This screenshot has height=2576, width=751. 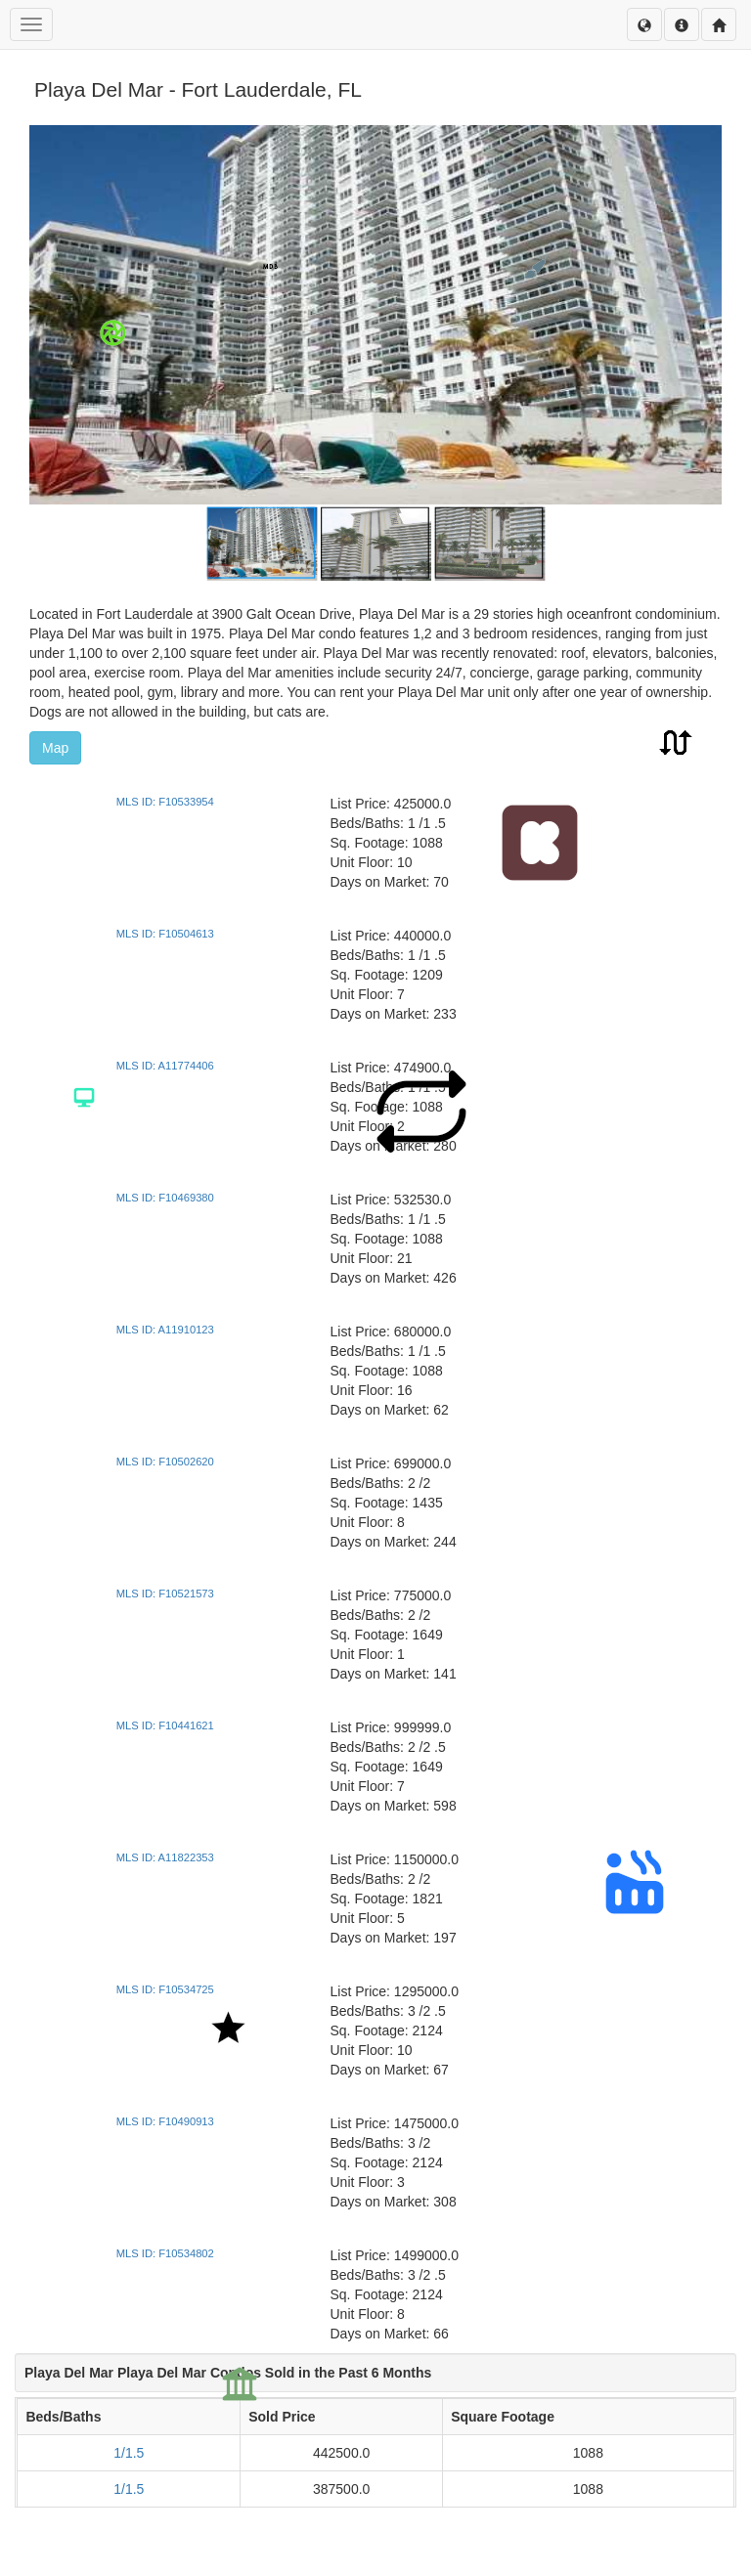 I want to click on access drawing or painting tools, so click(x=535, y=269).